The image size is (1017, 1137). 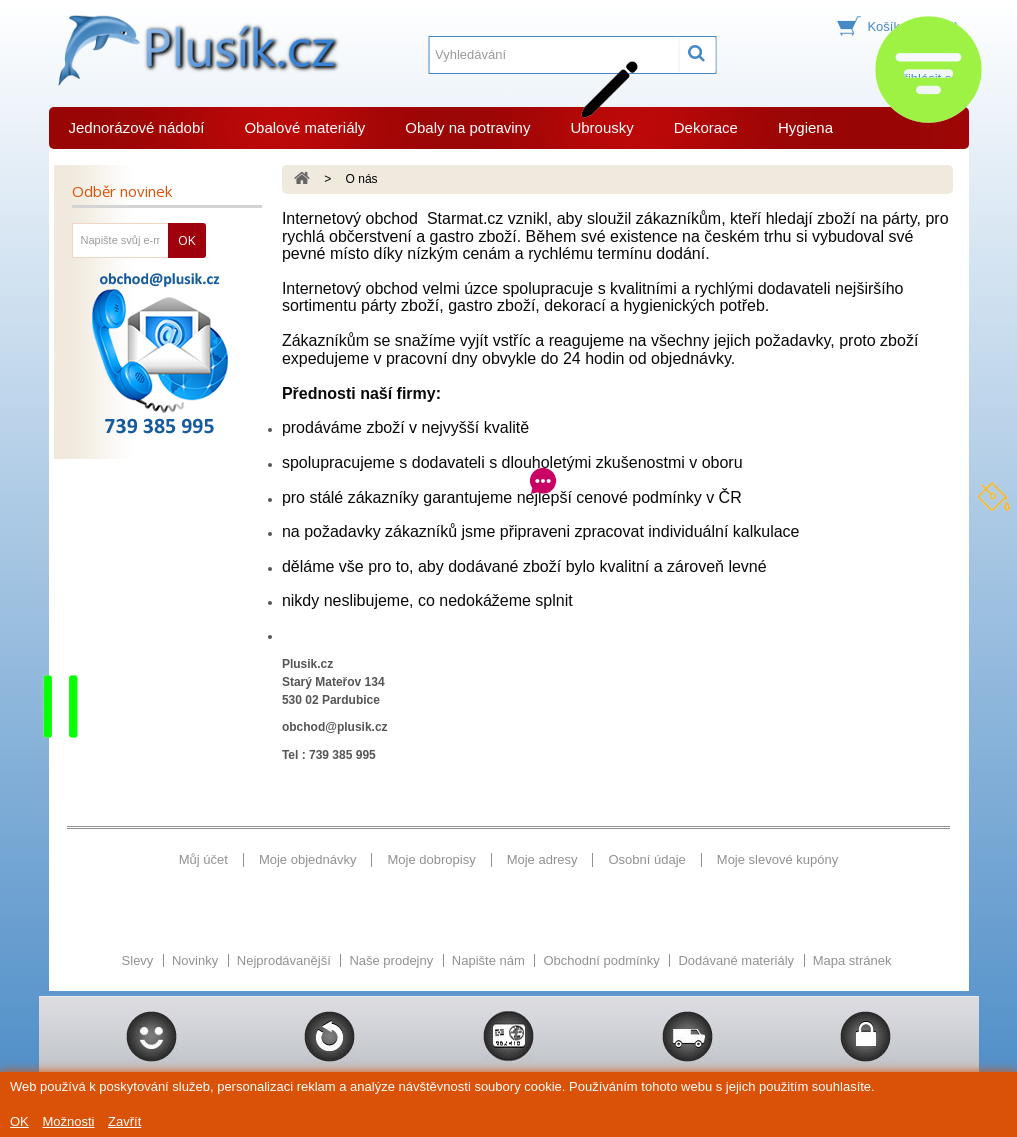 I want to click on open chat or messaging, so click(x=543, y=481).